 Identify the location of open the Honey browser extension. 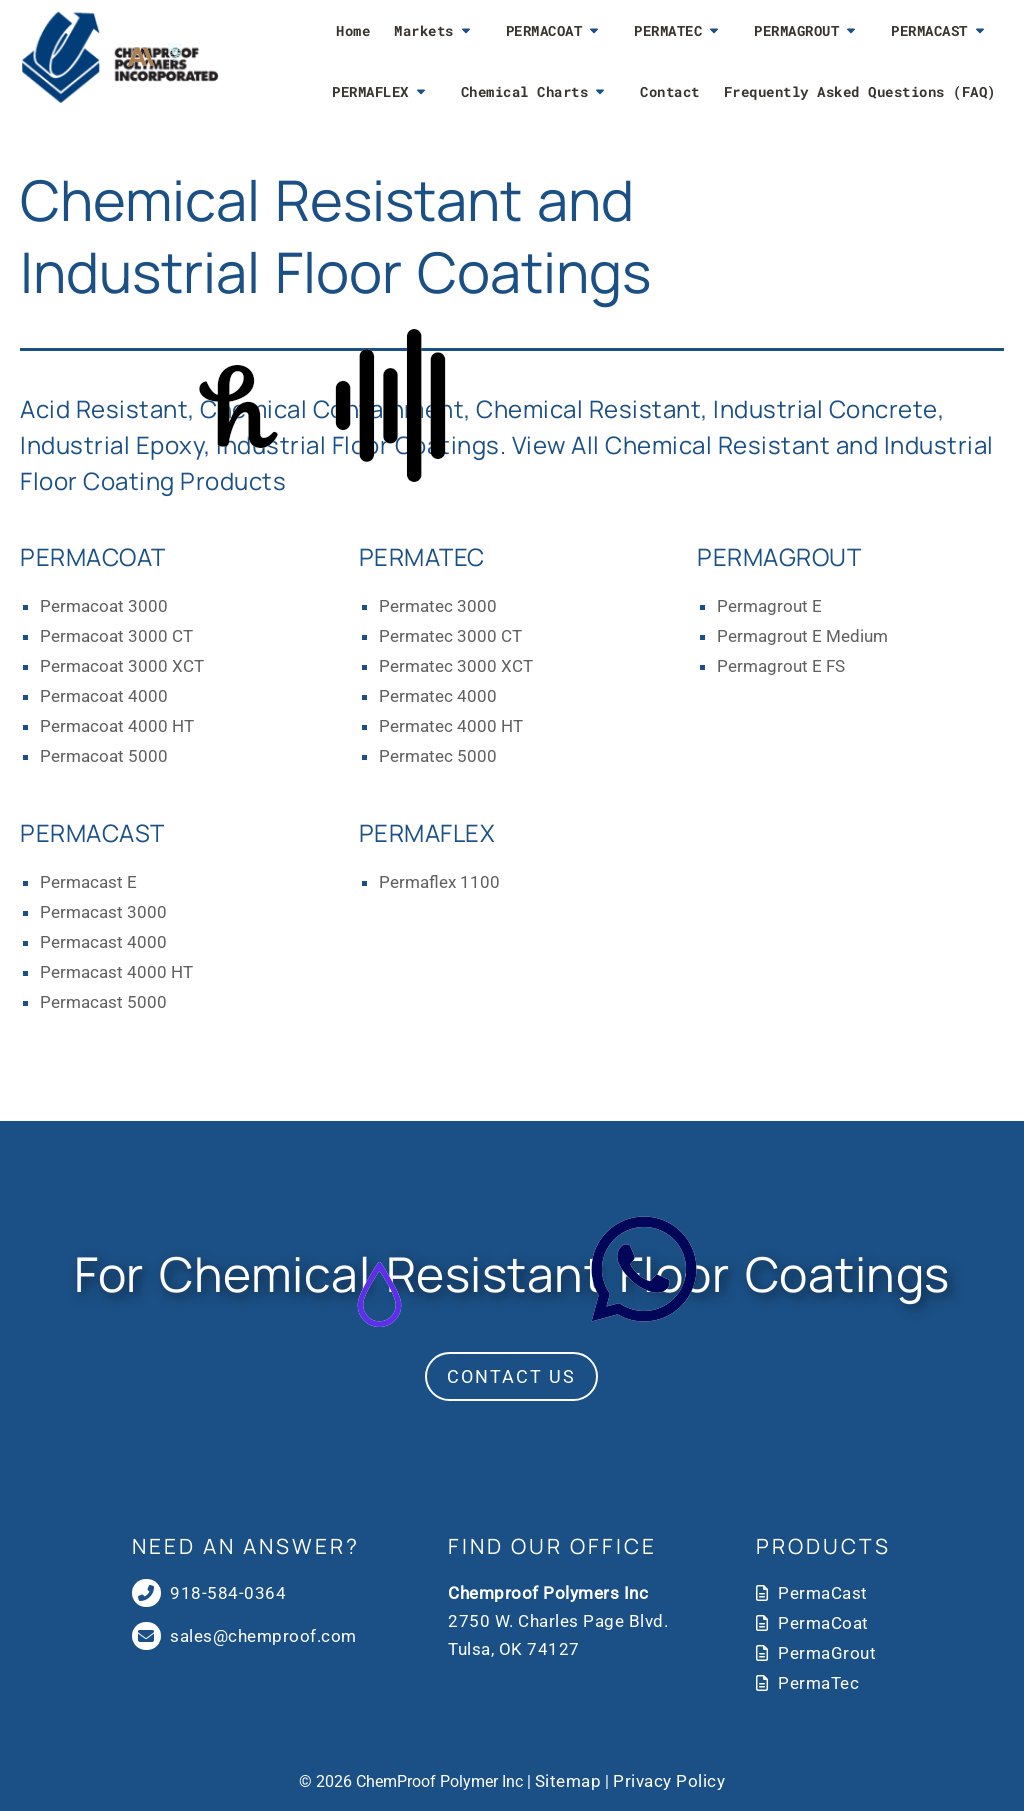
(238, 406).